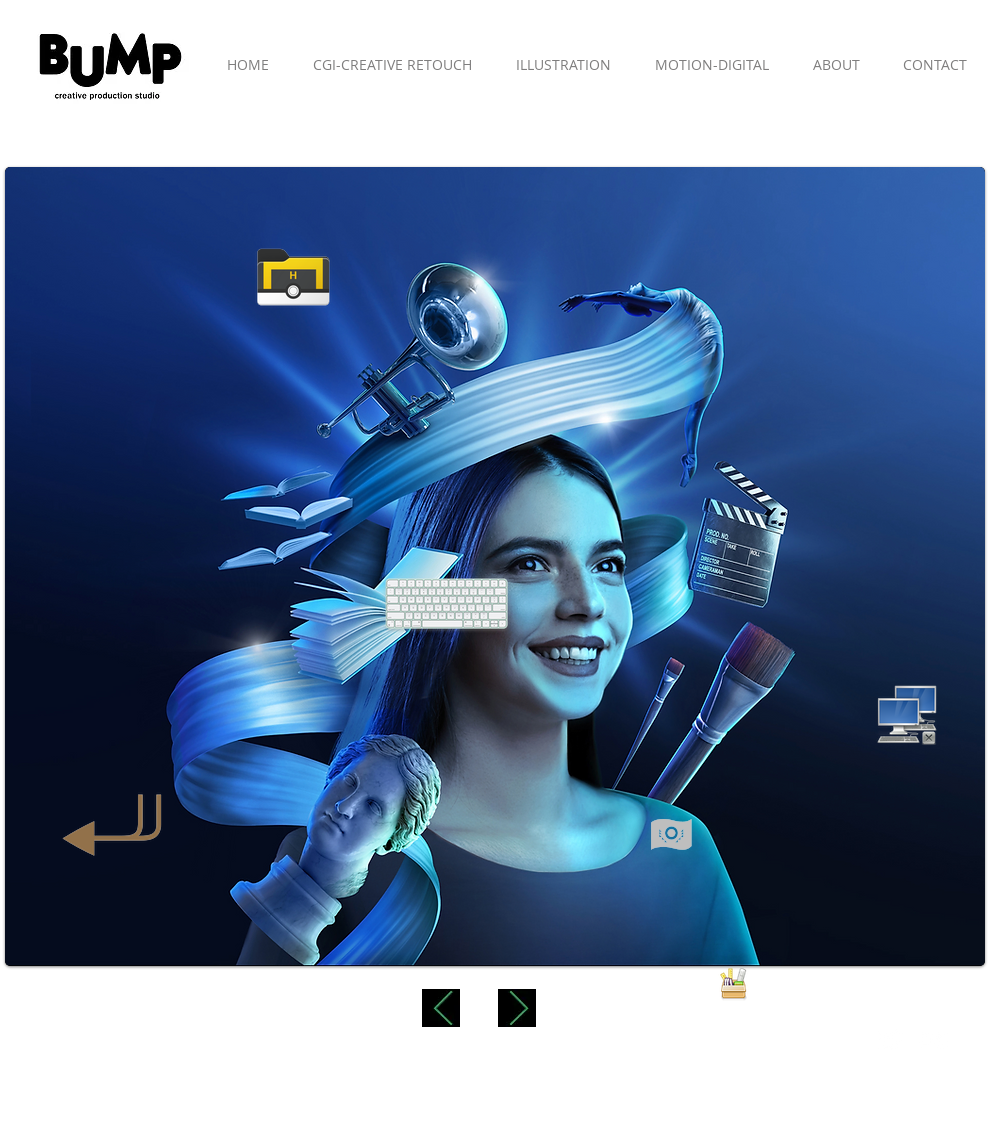  I want to click on indicates no network connection available, so click(906, 714).